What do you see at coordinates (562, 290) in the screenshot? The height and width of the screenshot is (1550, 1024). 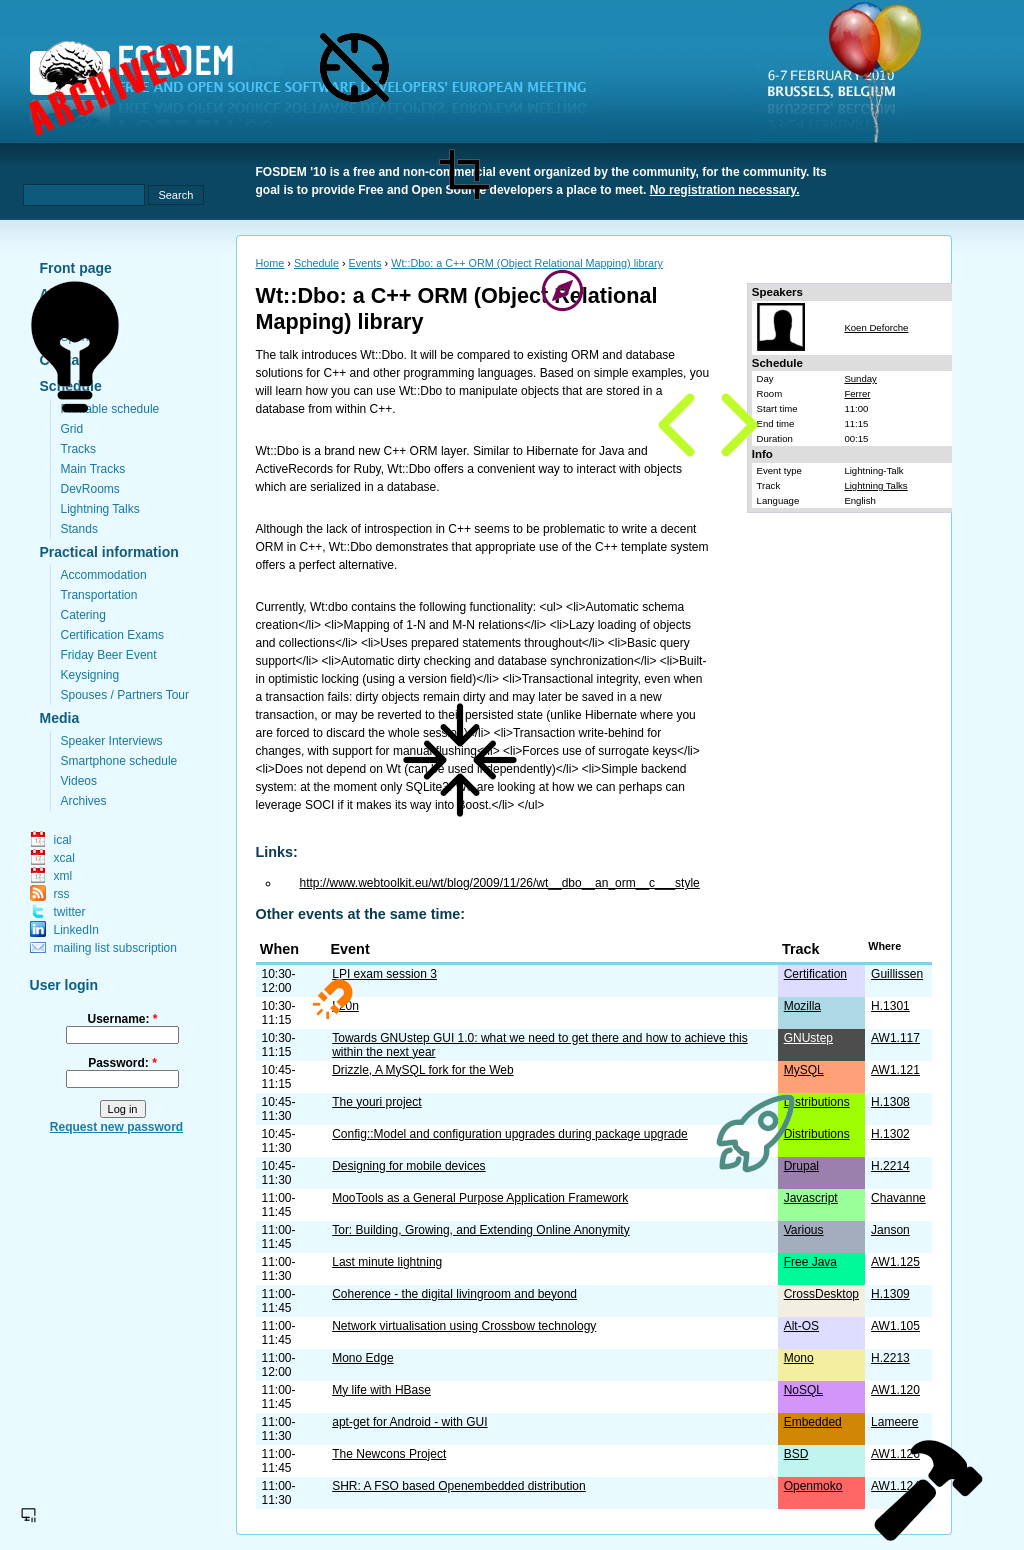 I see `access navigation or direction features` at bounding box center [562, 290].